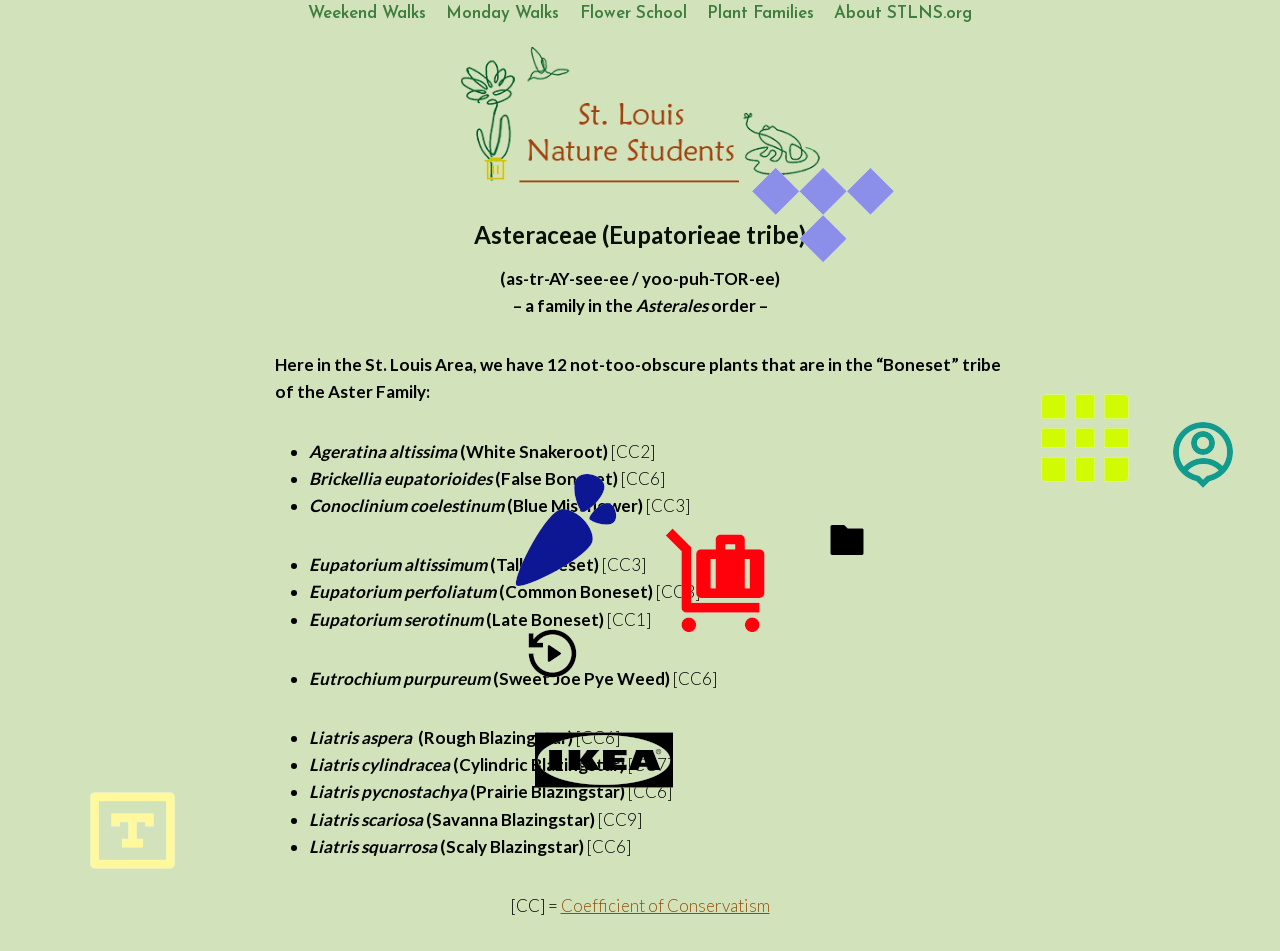  Describe the element at coordinates (495, 168) in the screenshot. I see `delete selected item` at that location.